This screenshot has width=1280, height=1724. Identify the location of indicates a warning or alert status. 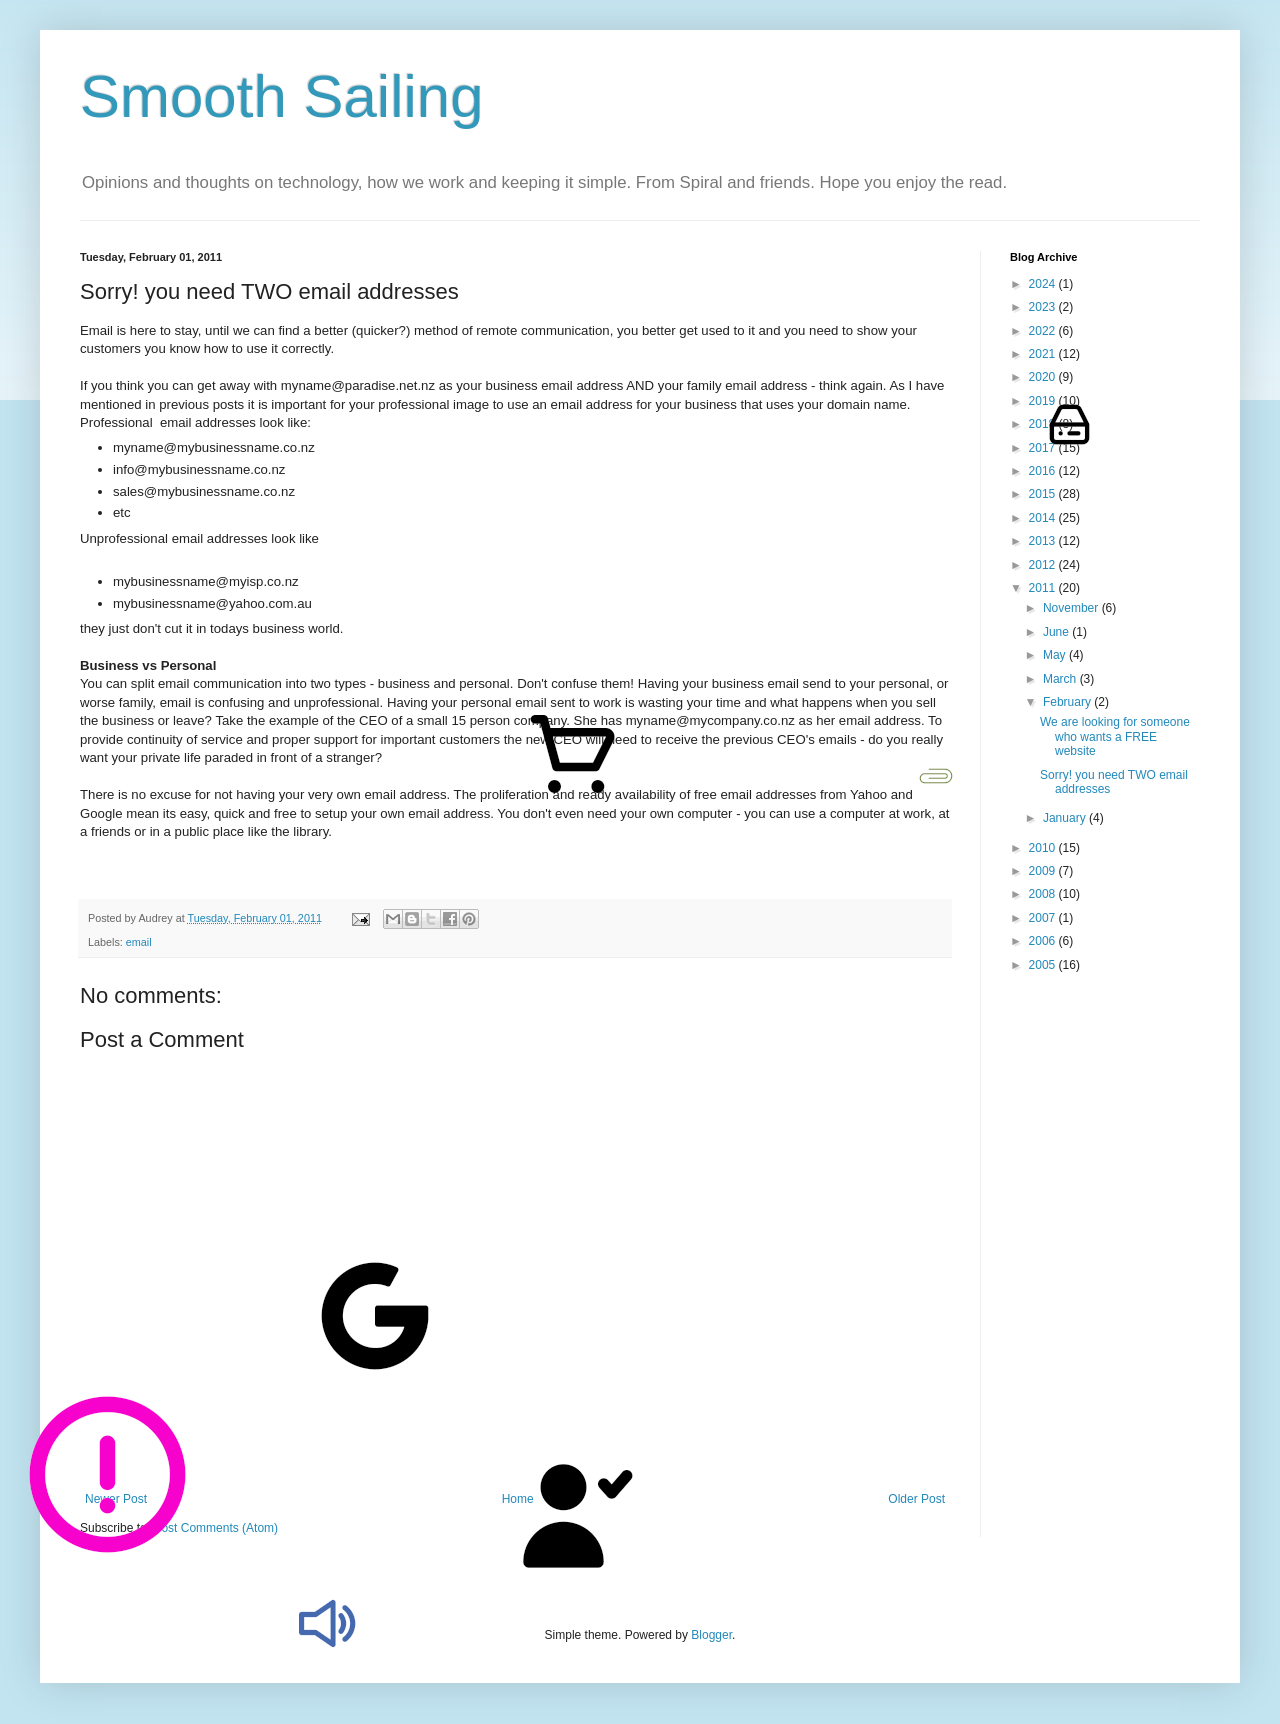
(107, 1474).